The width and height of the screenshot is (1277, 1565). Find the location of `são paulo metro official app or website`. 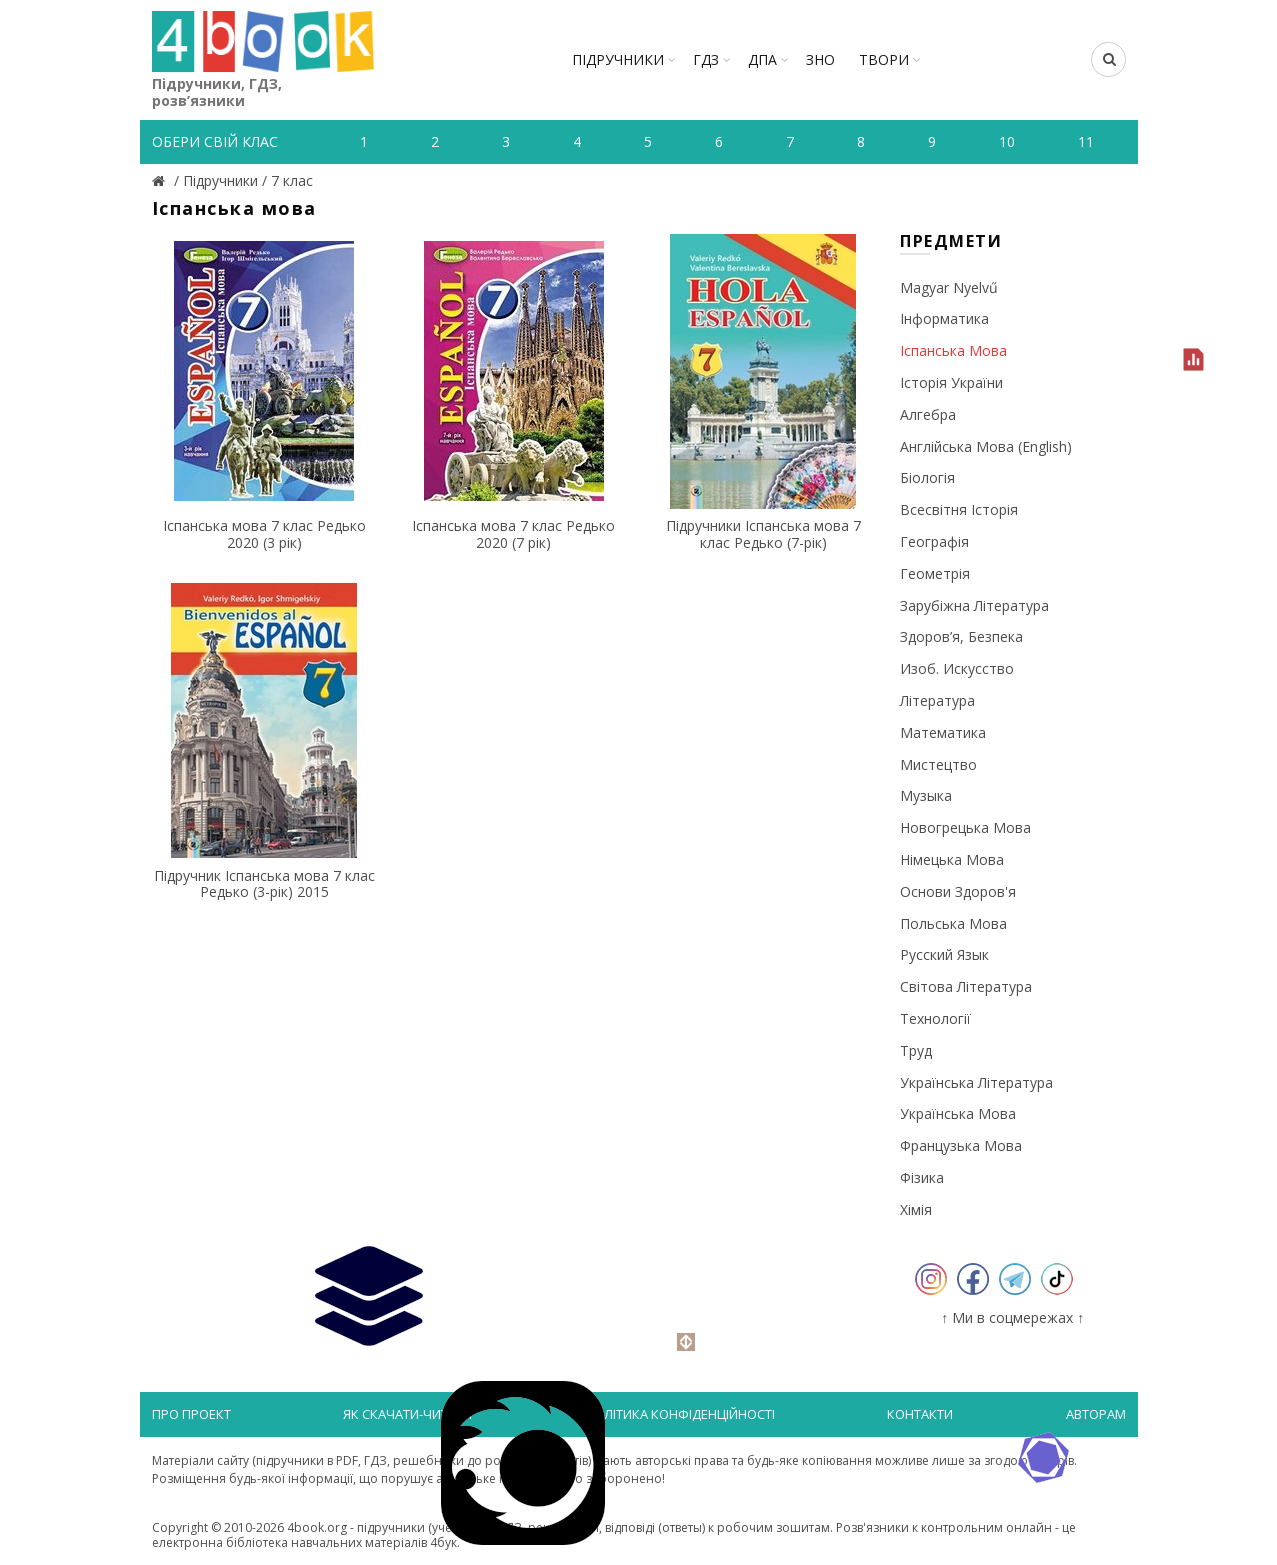

são paulo metro official app or website is located at coordinates (686, 1342).